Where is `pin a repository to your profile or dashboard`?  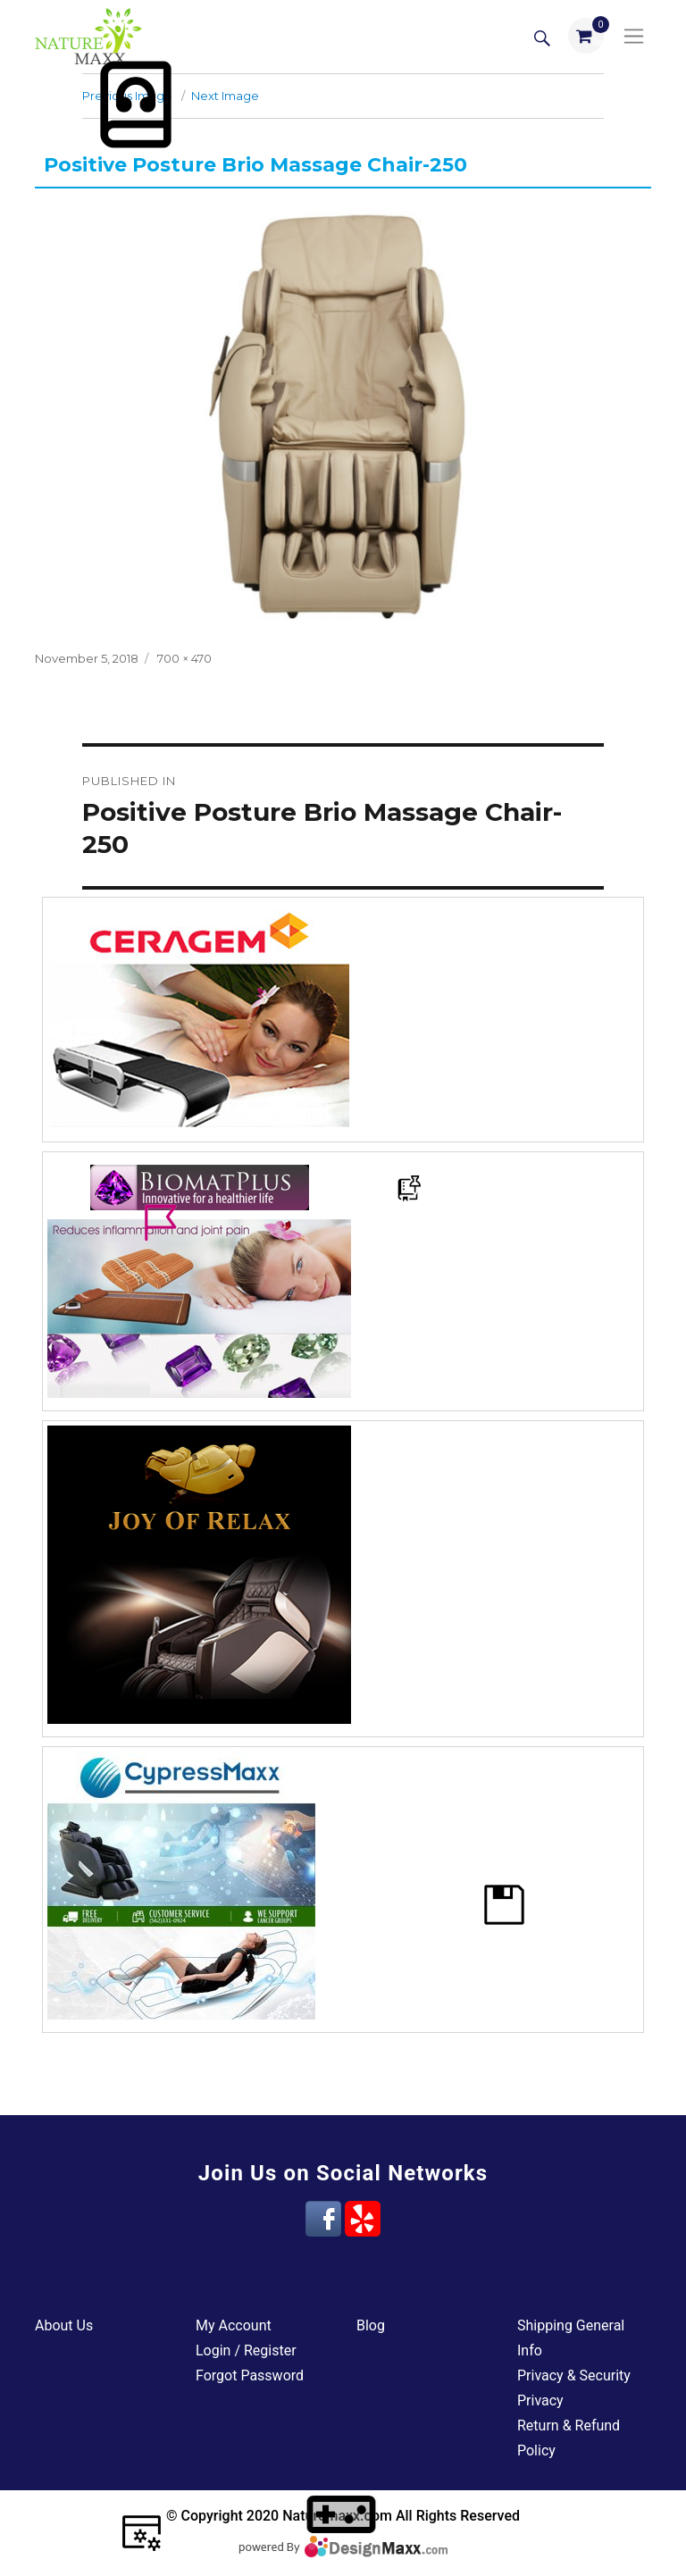
pin a repository to your profile or dashboard is located at coordinates (407, 1188).